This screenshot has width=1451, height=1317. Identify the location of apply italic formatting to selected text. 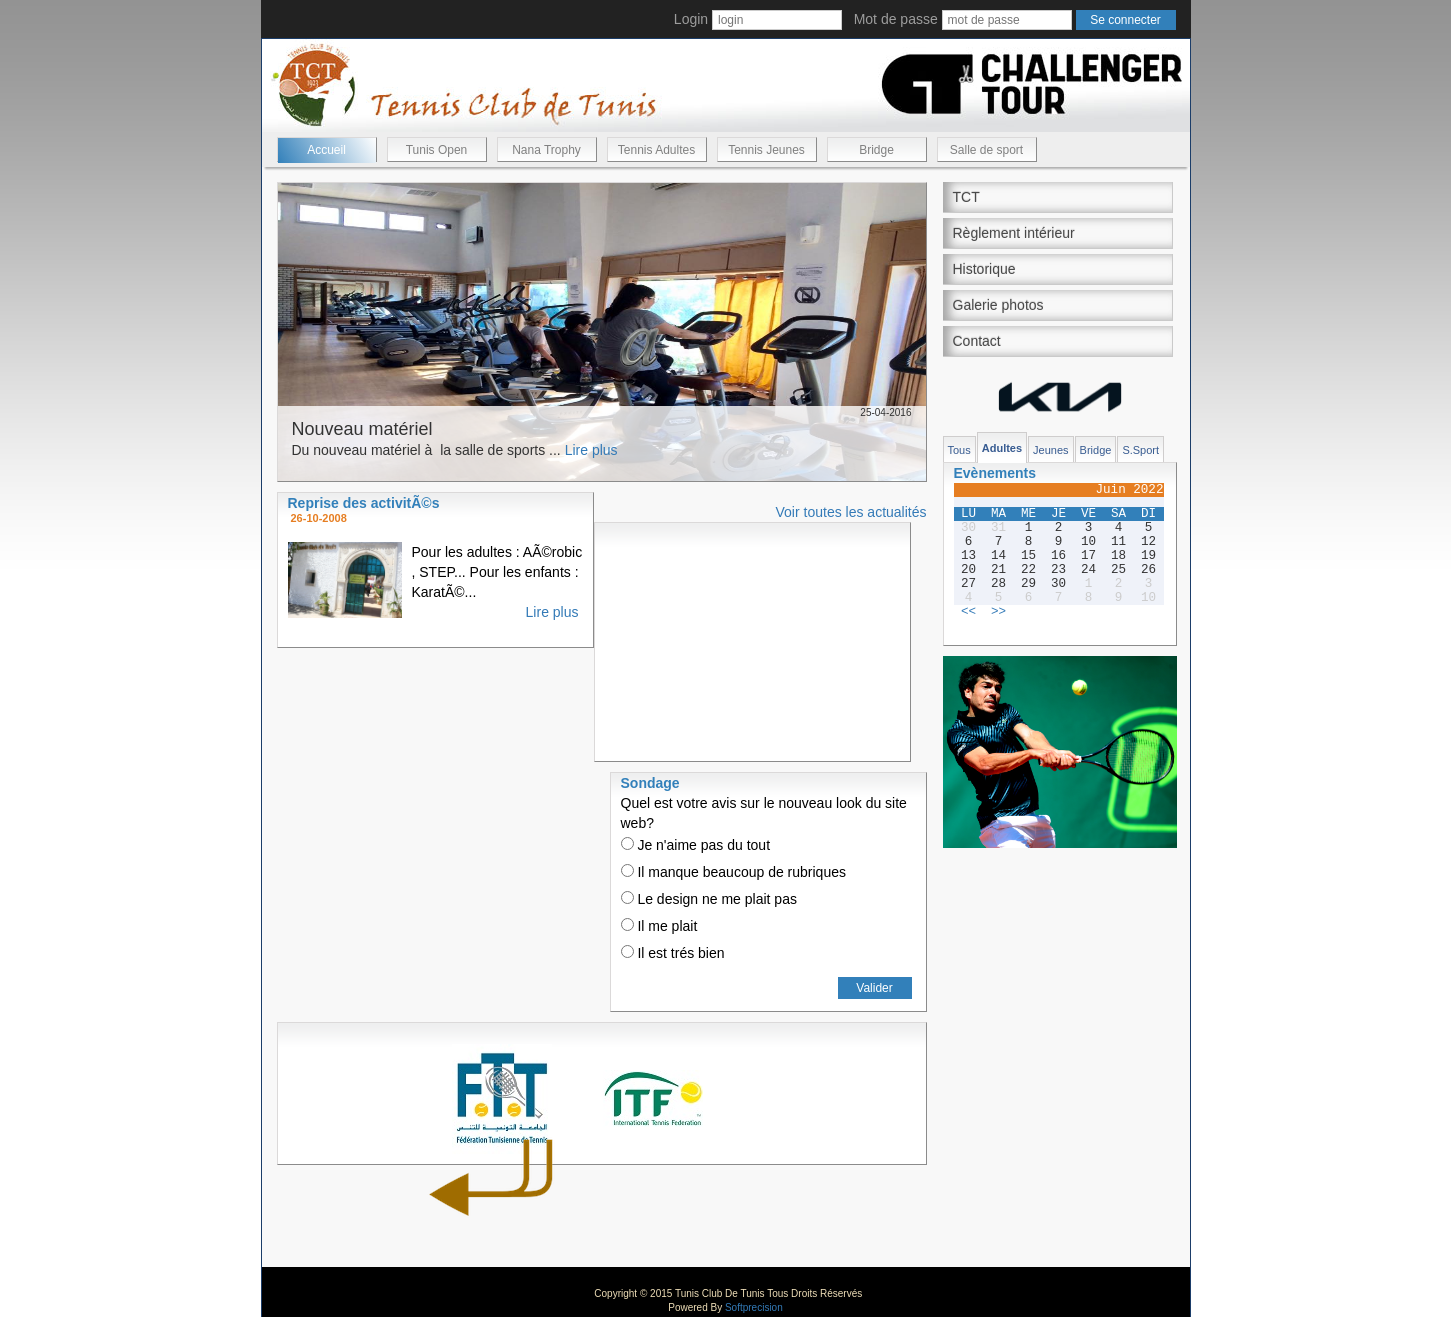
(640, 347).